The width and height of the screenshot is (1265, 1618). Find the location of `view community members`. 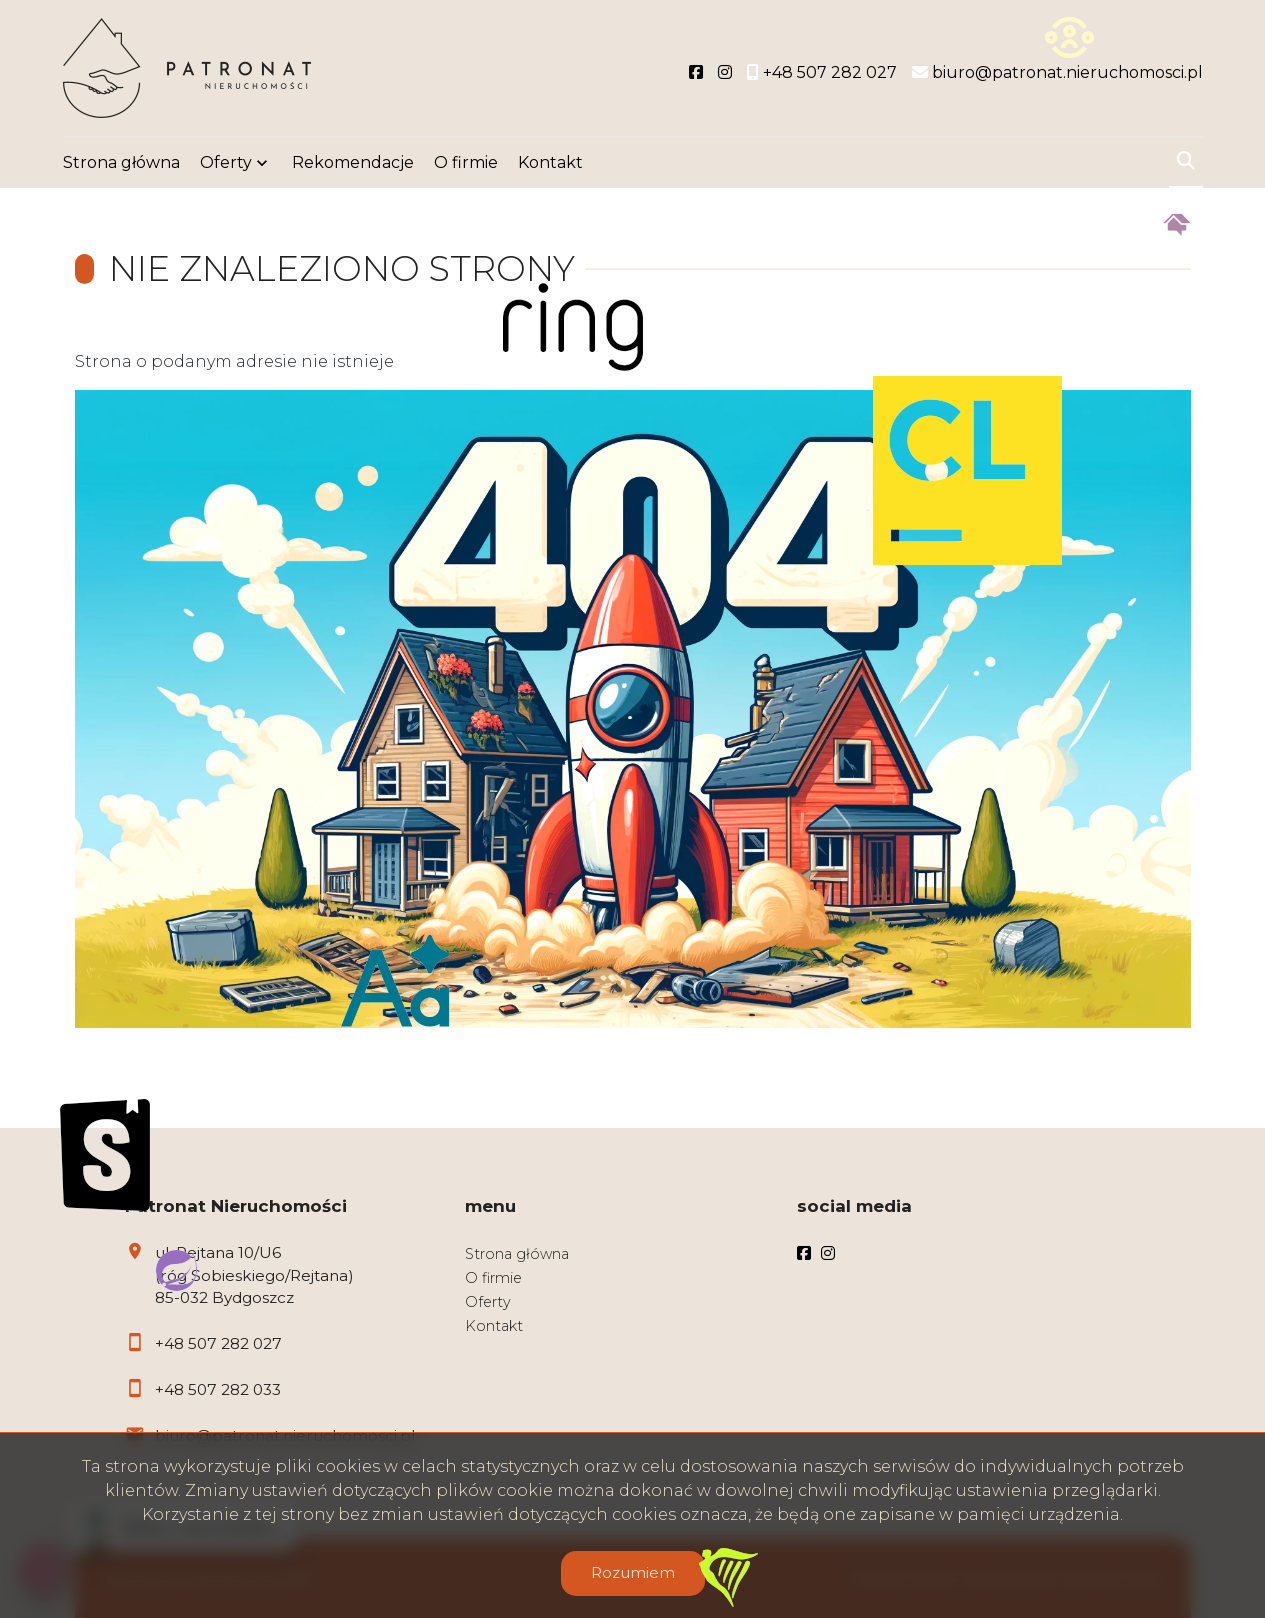

view community members is located at coordinates (1069, 37).